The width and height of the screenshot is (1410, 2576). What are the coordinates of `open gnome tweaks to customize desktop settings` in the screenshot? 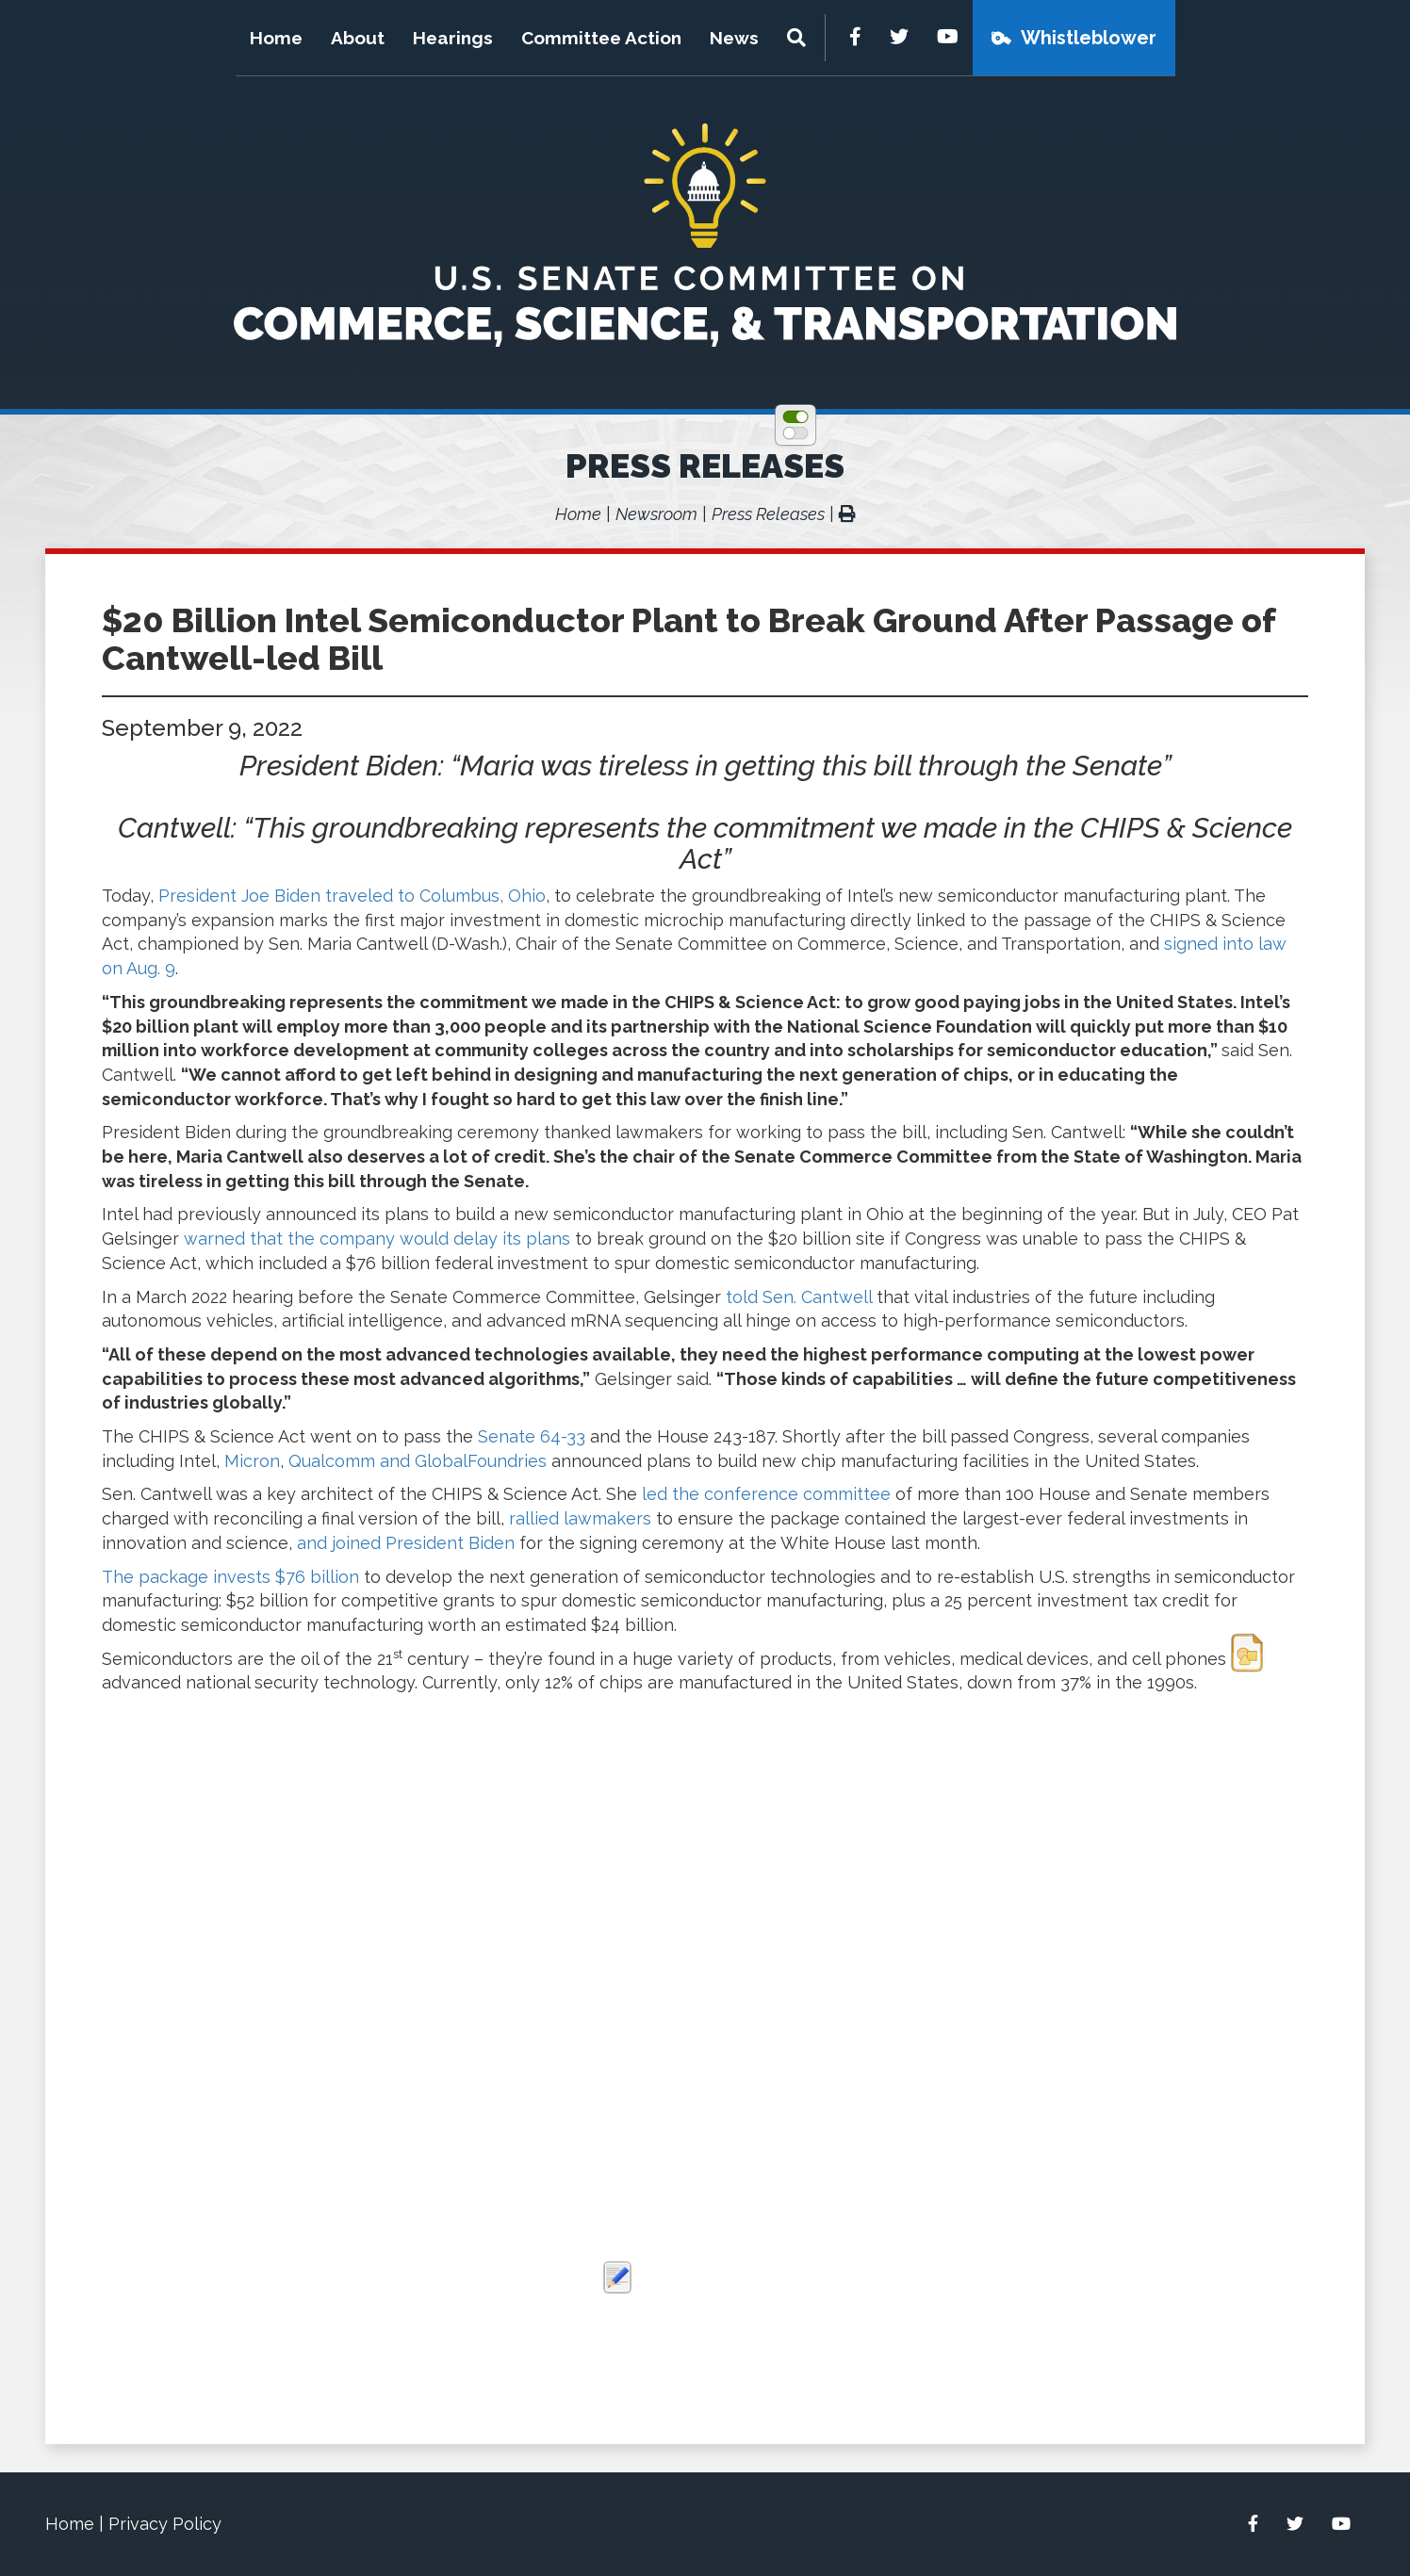 It's located at (795, 425).